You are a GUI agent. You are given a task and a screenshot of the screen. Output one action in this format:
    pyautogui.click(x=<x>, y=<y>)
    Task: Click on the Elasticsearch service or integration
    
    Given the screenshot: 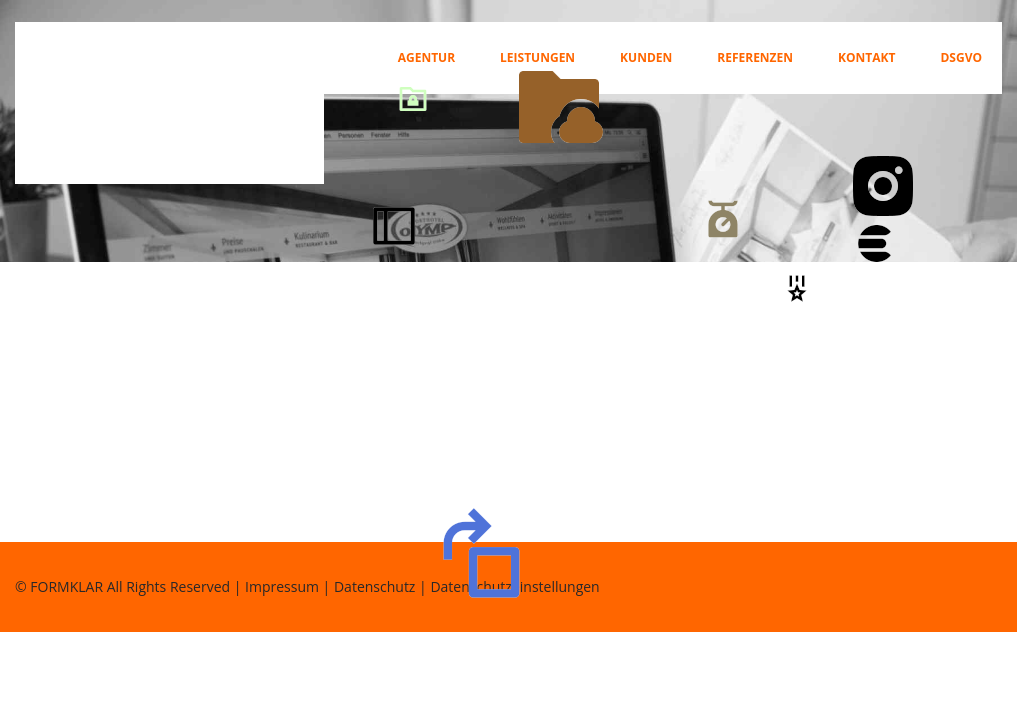 What is the action you would take?
    pyautogui.click(x=874, y=243)
    